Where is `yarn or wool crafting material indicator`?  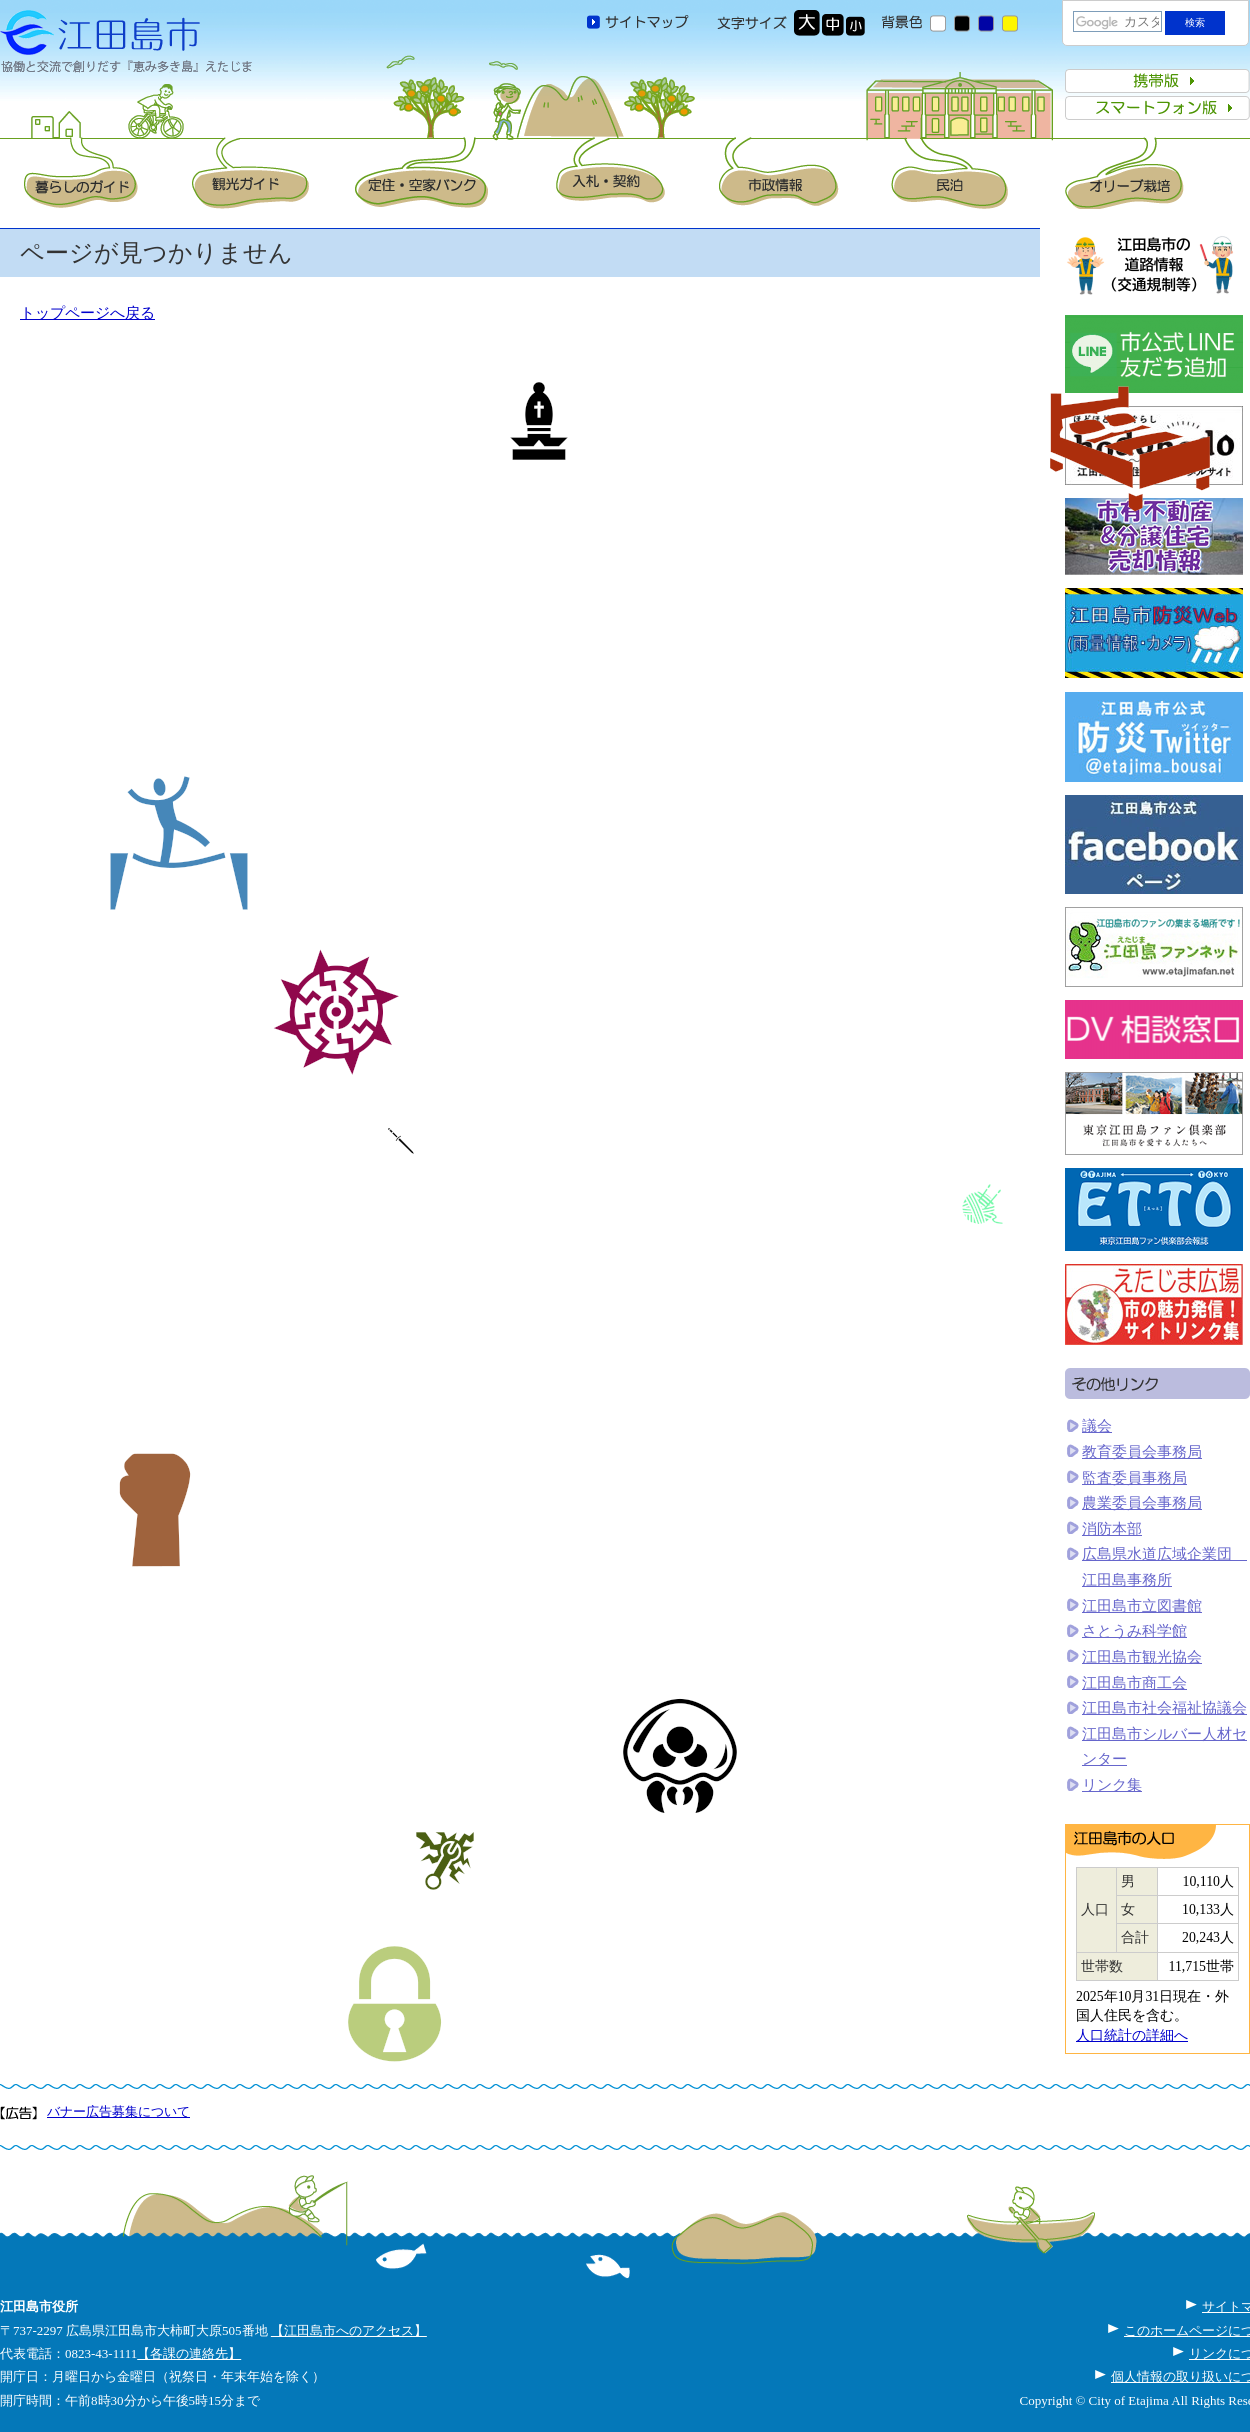 yarn or wool crafting material indicator is located at coordinates (983, 1204).